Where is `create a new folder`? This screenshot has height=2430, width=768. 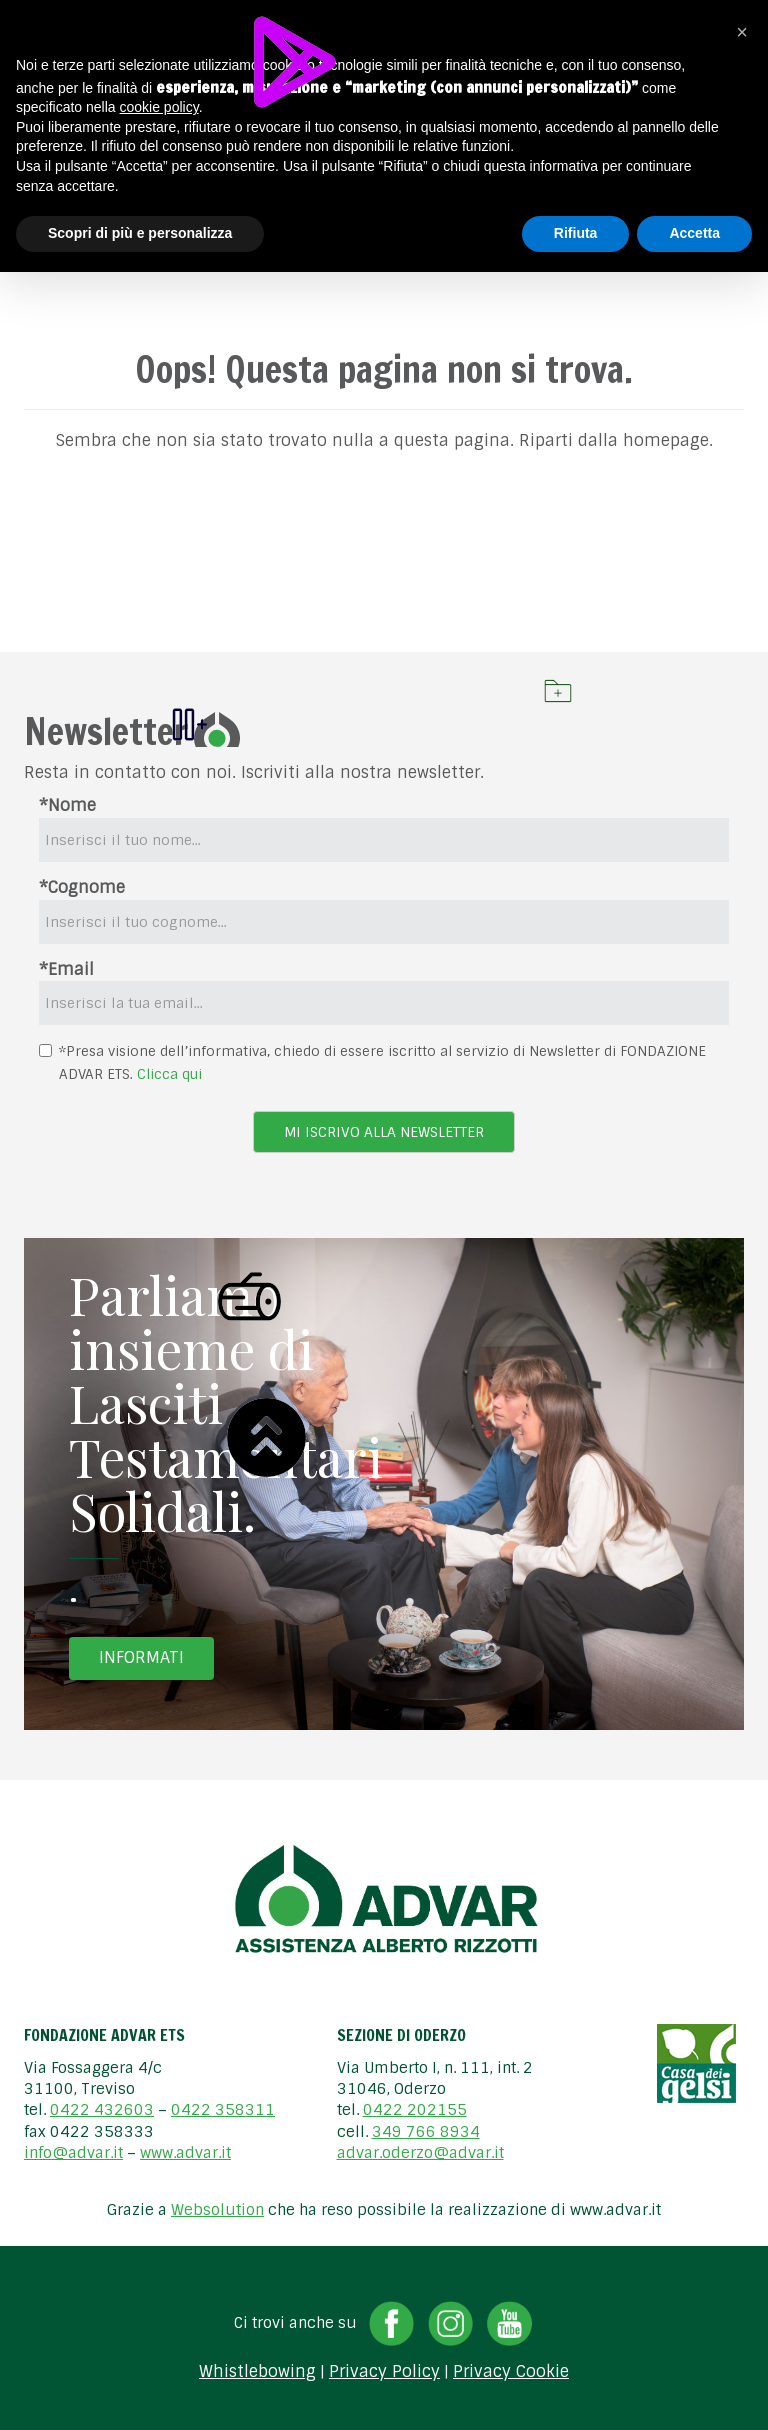
create a new folder is located at coordinates (558, 691).